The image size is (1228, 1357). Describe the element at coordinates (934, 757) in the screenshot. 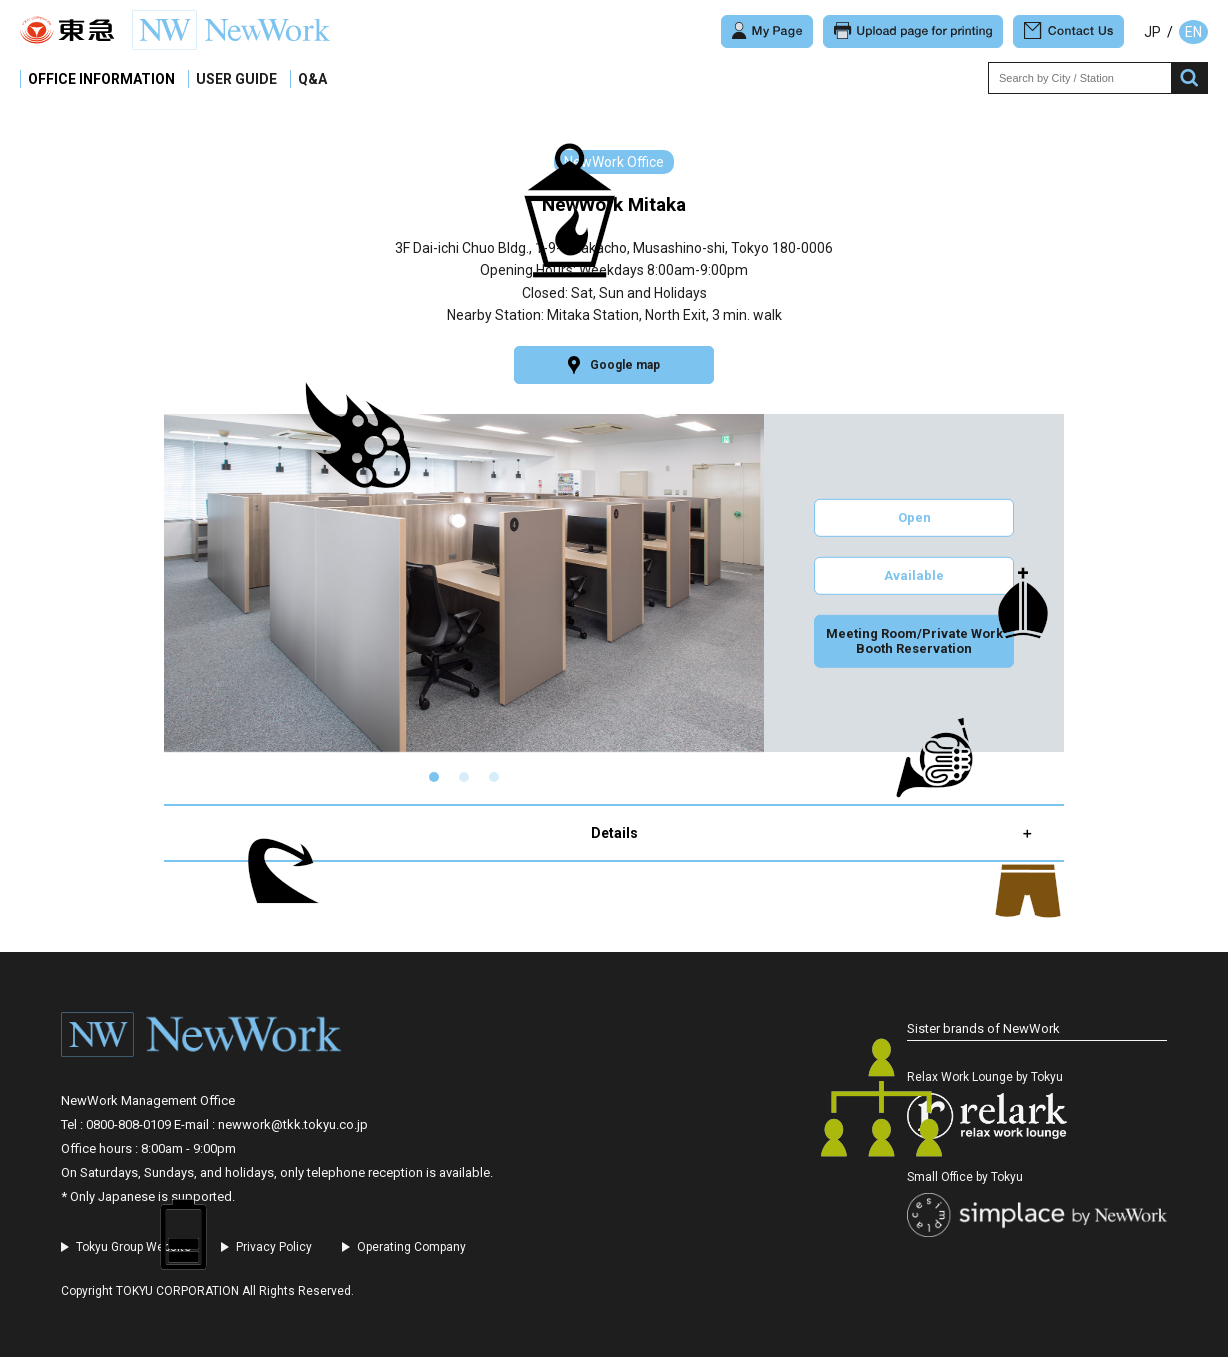

I see `access brass instrument sounds or samples` at that location.